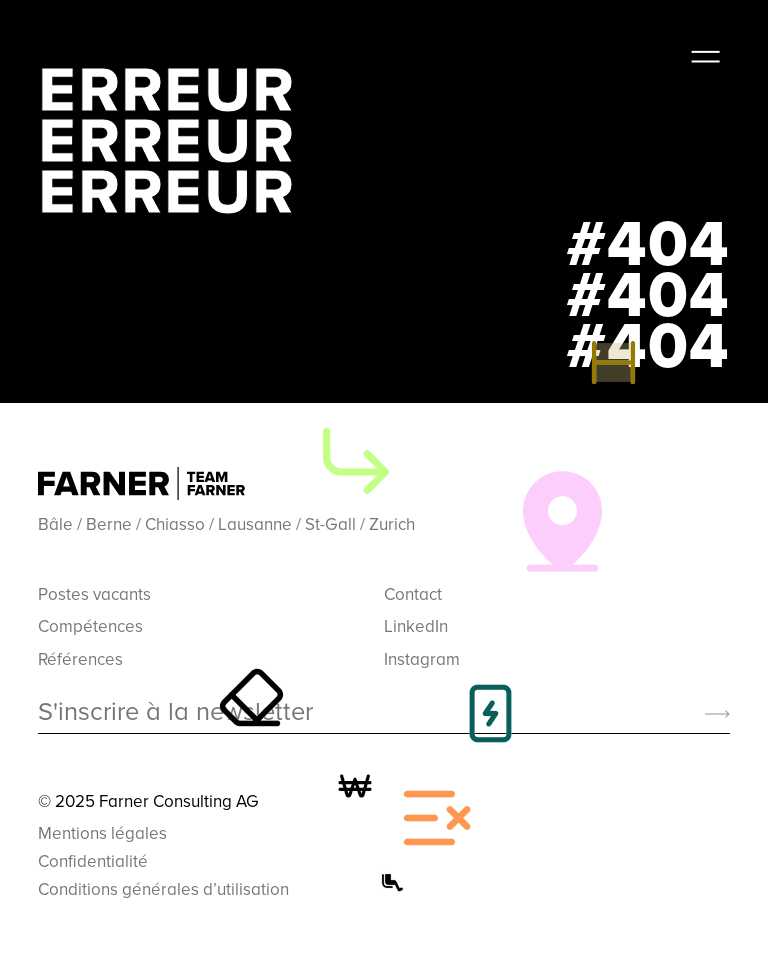 This screenshot has height=970, width=768. Describe the element at coordinates (613, 362) in the screenshot. I see `format text as a heading` at that location.